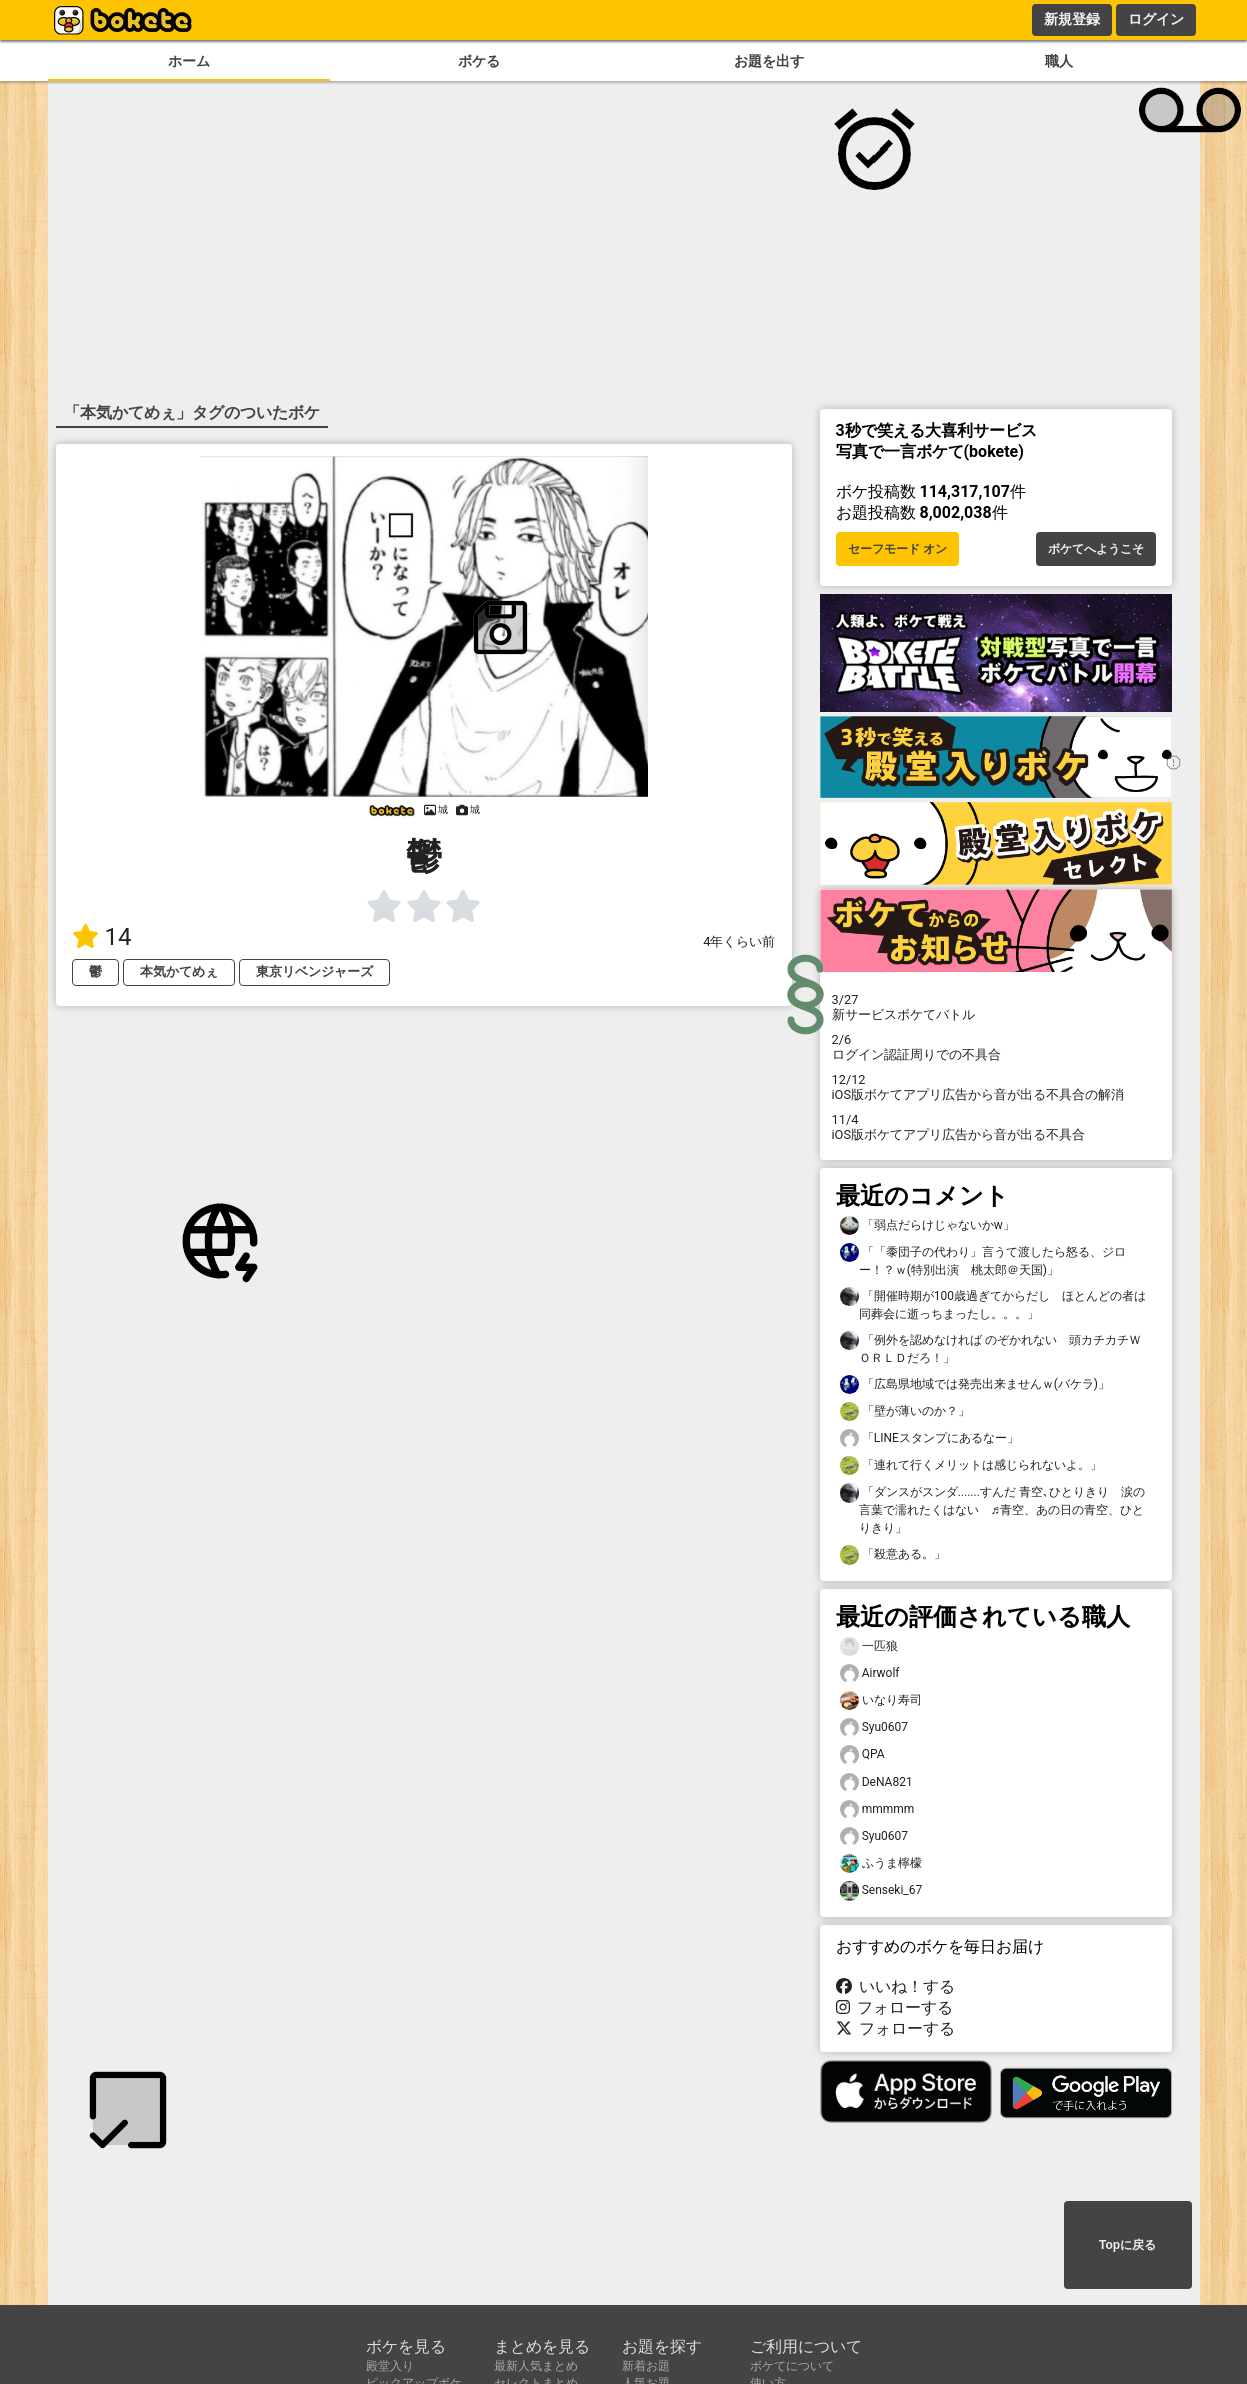 The image size is (1247, 2384). I want to click on save current file or document, so click(500, 627).